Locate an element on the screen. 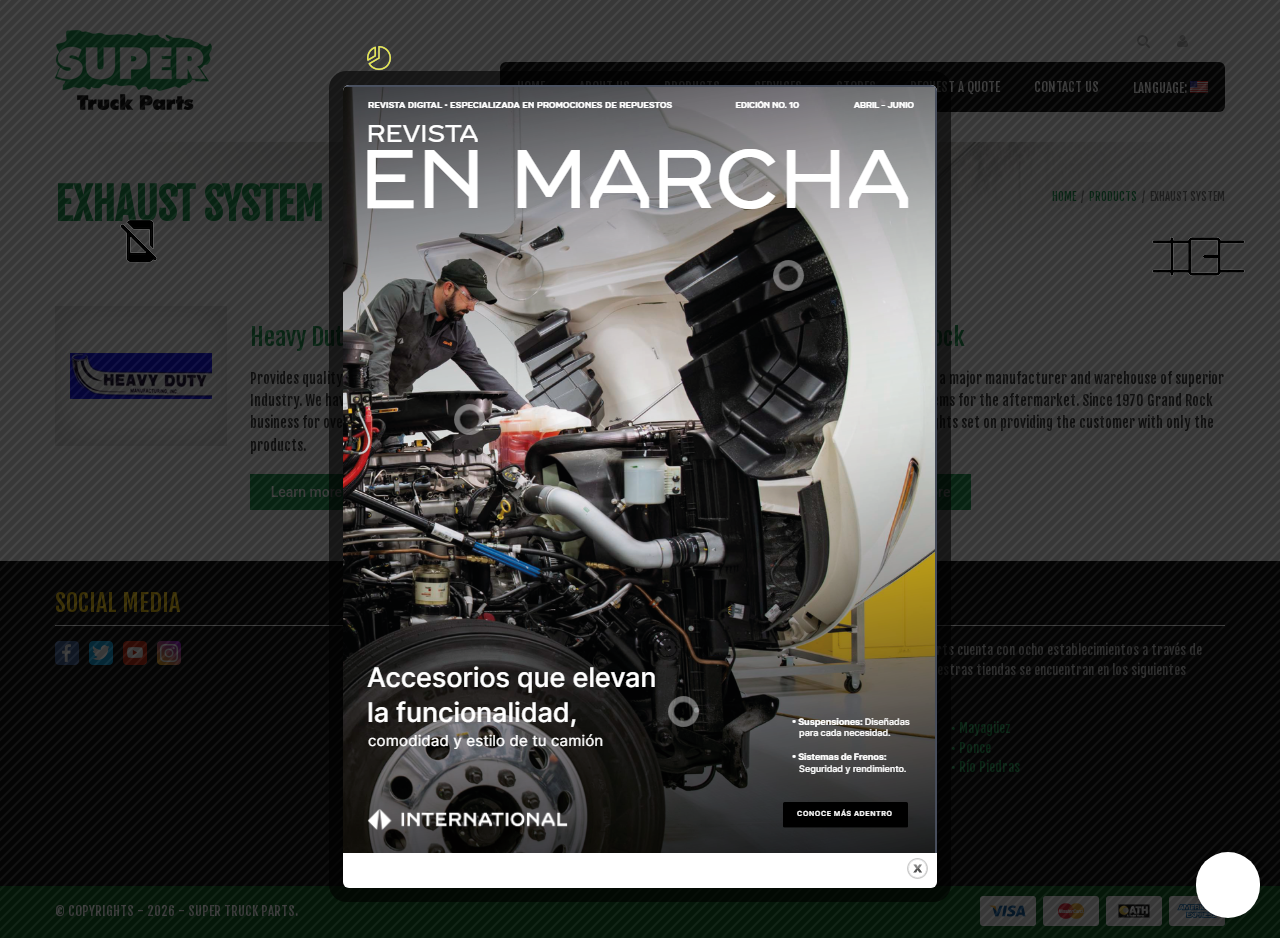  view analytics or statistics breakdown is located at coordinates (379, 58).